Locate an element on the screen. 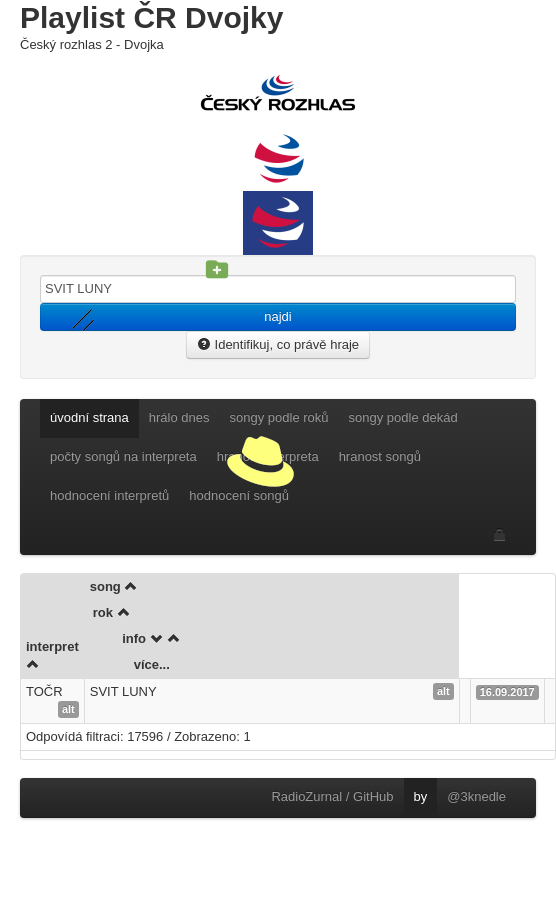 The height and width of the screenshot is (914, 556). indicates signal strength or connectivity level is located at coordinates (83, 320).